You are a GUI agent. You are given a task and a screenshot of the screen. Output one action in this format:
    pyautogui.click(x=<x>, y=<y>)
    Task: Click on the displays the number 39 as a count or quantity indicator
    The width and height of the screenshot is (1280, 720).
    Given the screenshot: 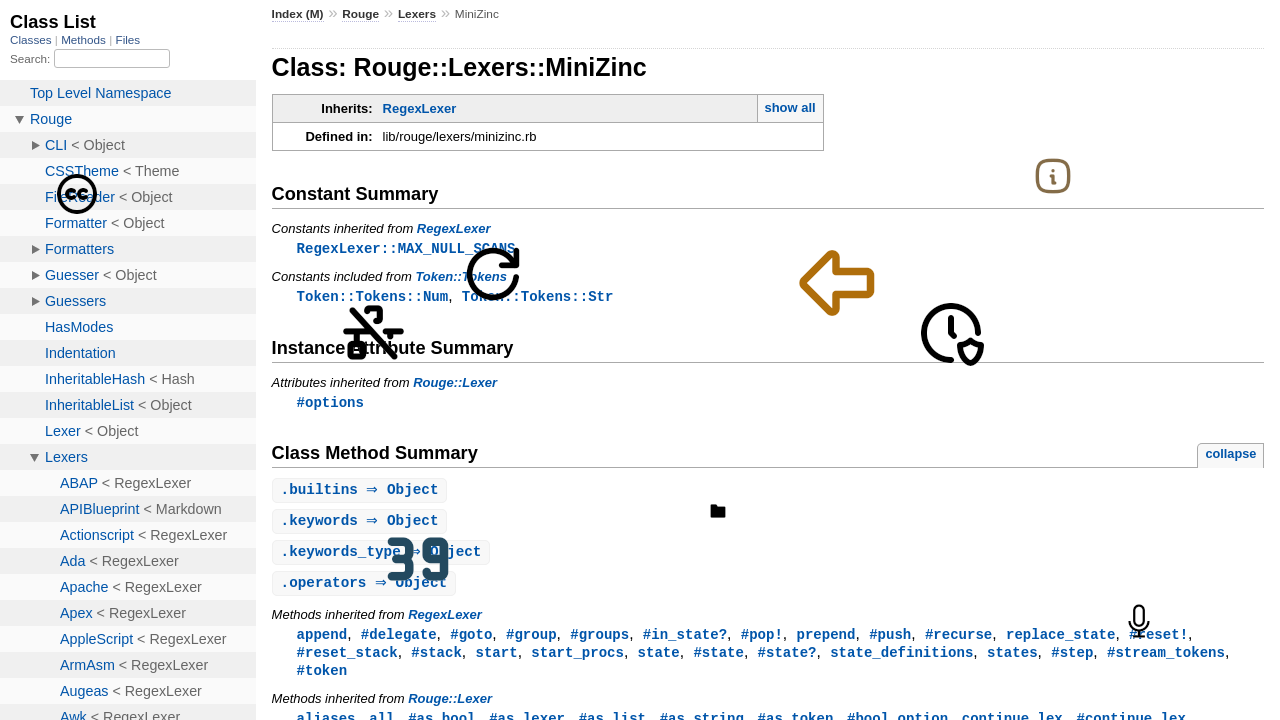 What is the action you would take?
    pyautogui.click(x=418, y=559)
    